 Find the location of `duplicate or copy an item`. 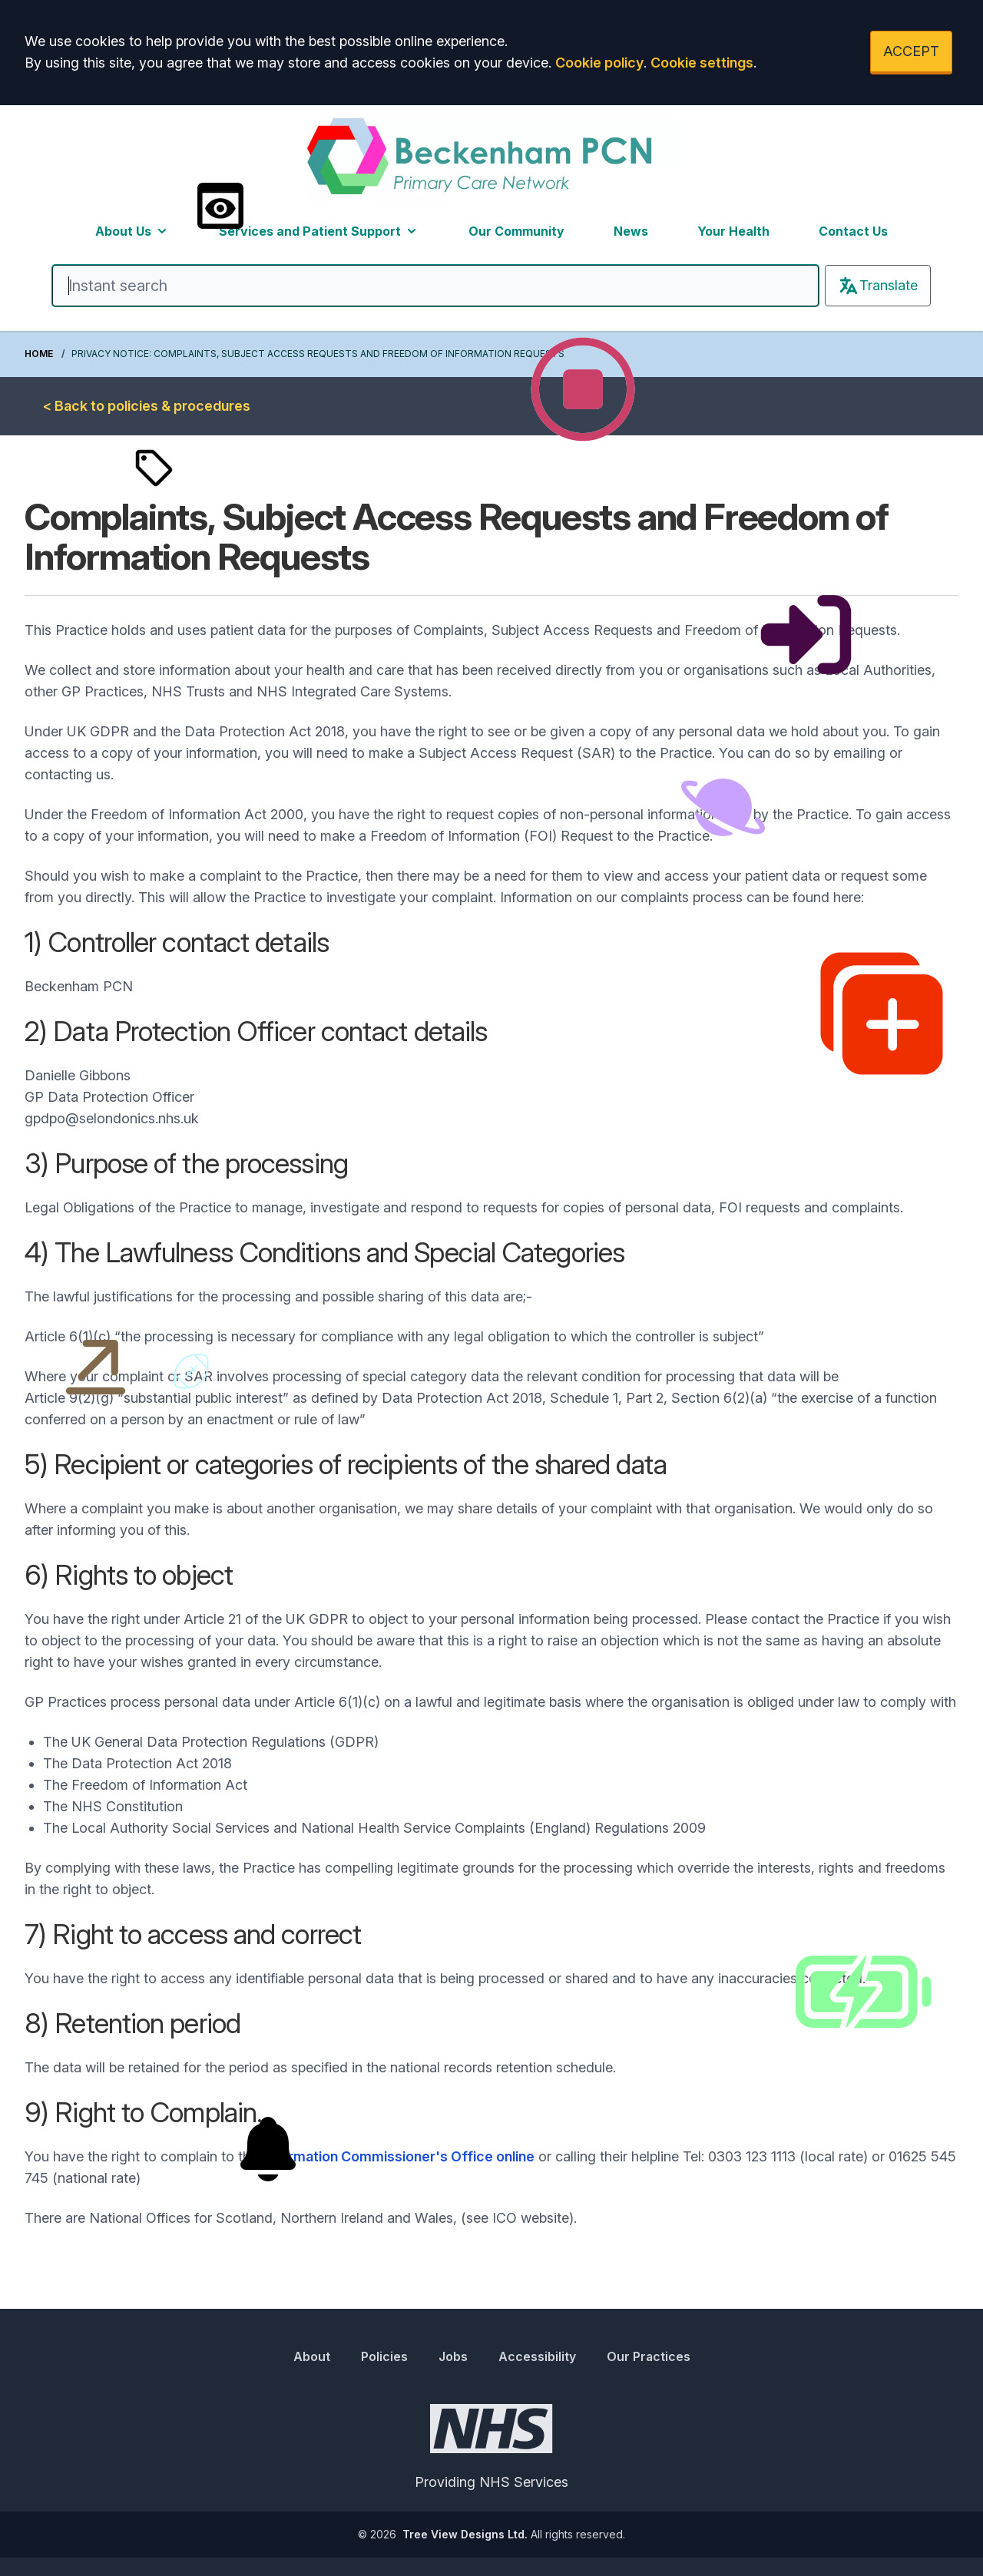

duplicate or copy an item is located at coordinates (882, 1014).